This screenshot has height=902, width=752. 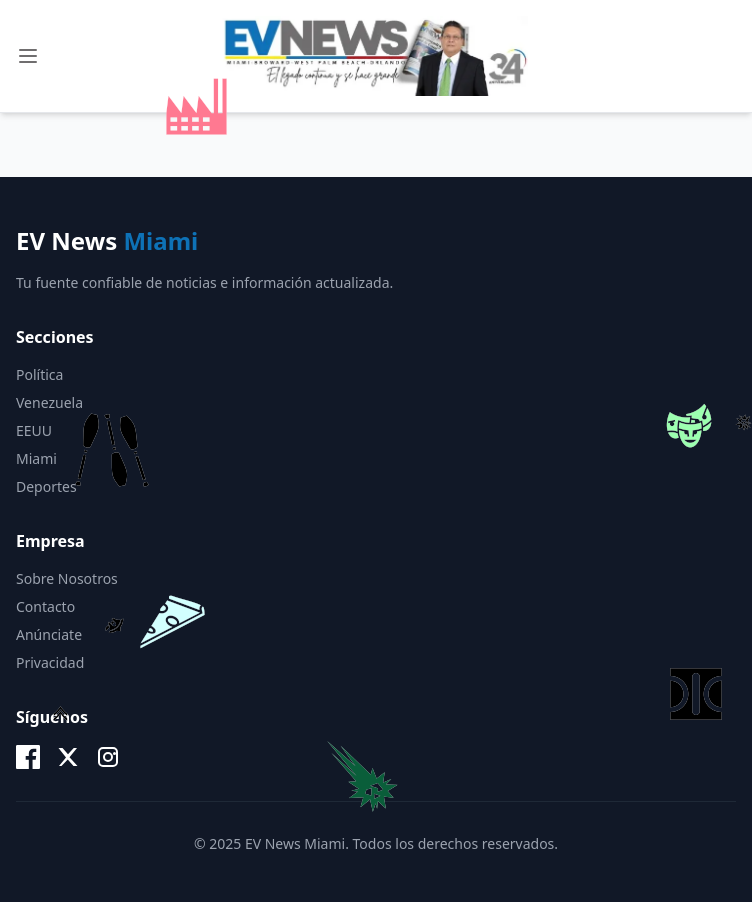 What do you see at coordinates (114, 626) in the screenshot?
I see `select halberd weapon in game inventory` at bounding box center [114, 626].